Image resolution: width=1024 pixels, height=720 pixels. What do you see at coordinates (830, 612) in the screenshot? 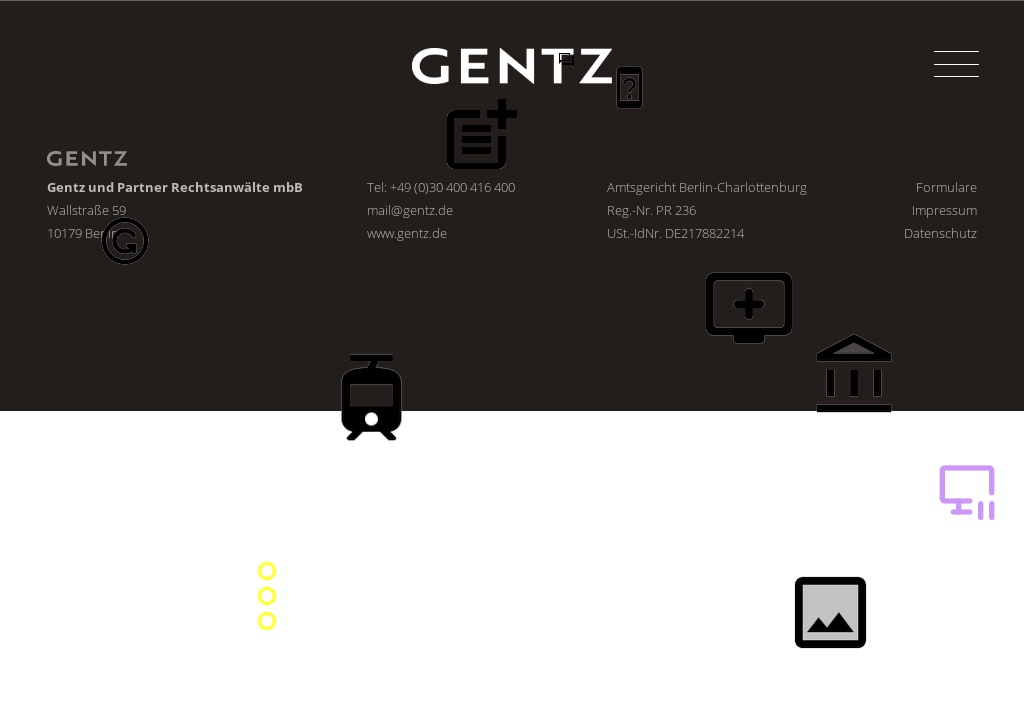
I see `view photos or images` at bounding box center [830, 612].